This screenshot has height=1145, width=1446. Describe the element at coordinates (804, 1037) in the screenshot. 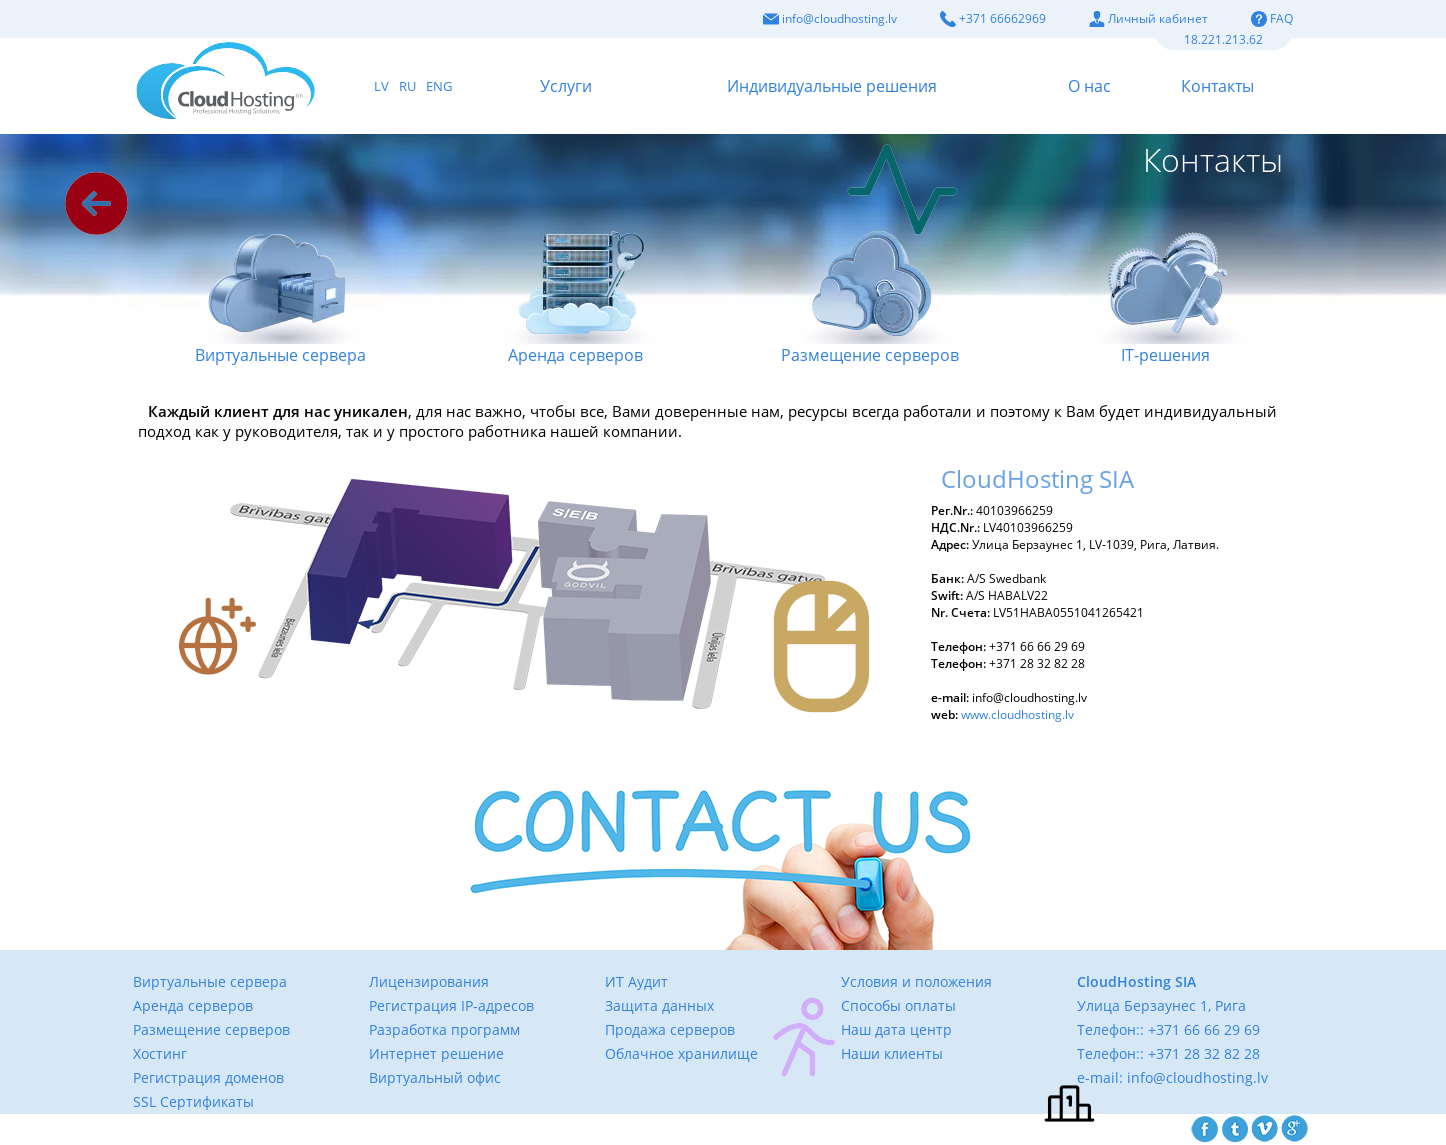

I see `indicates walking directions or pedestrian mode` at that location.